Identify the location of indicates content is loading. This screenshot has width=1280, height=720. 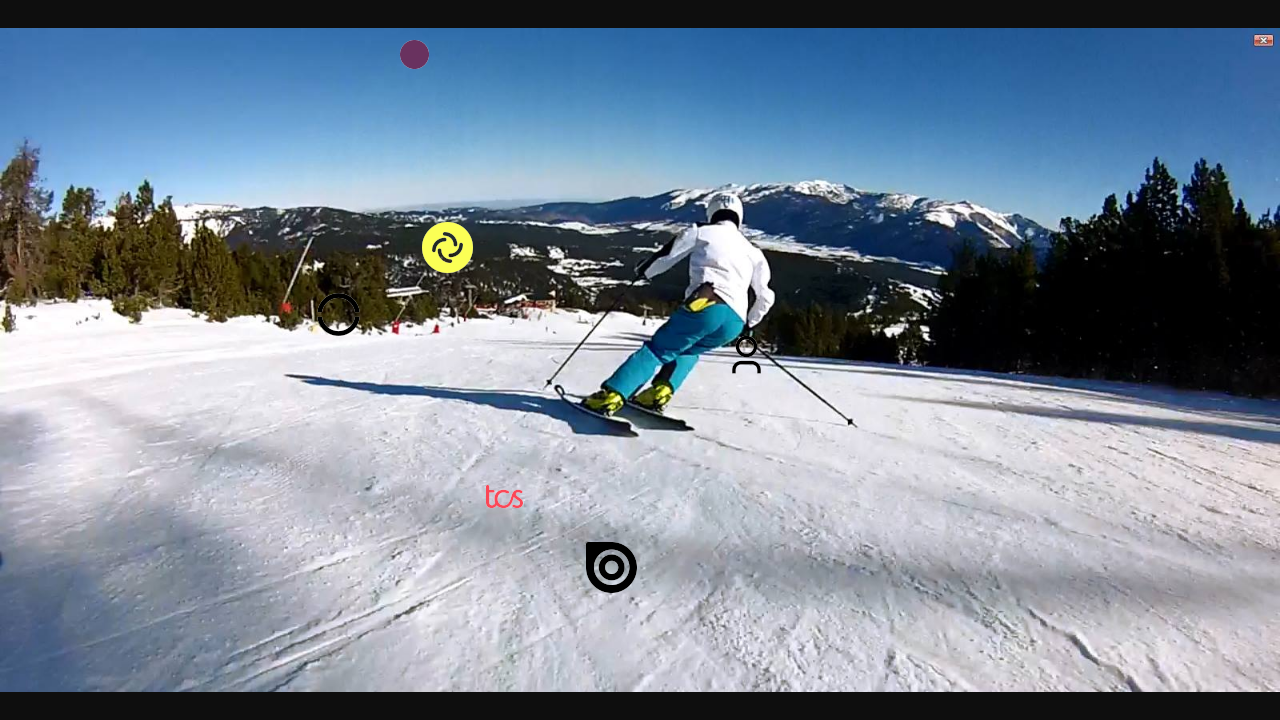
(338, 314).